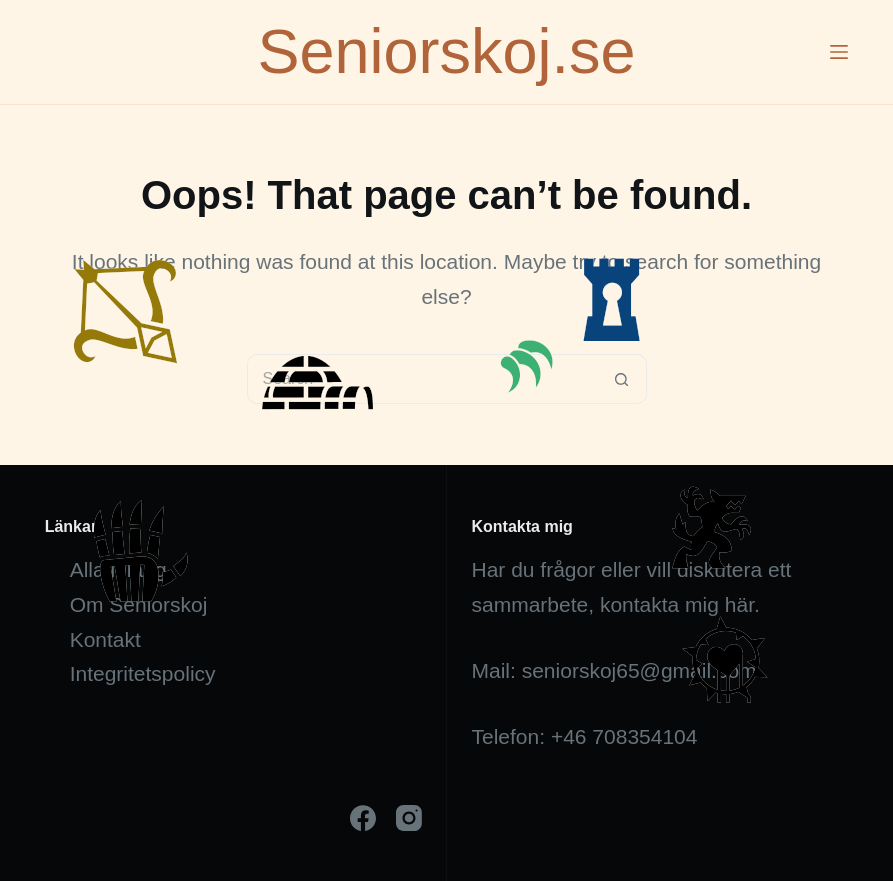 This screenshot has width=893, height=881. What do you see at coordinates (317, 382) in the screenshot?
I see `winter or arctic themed content` at bounding box center [317, 382].